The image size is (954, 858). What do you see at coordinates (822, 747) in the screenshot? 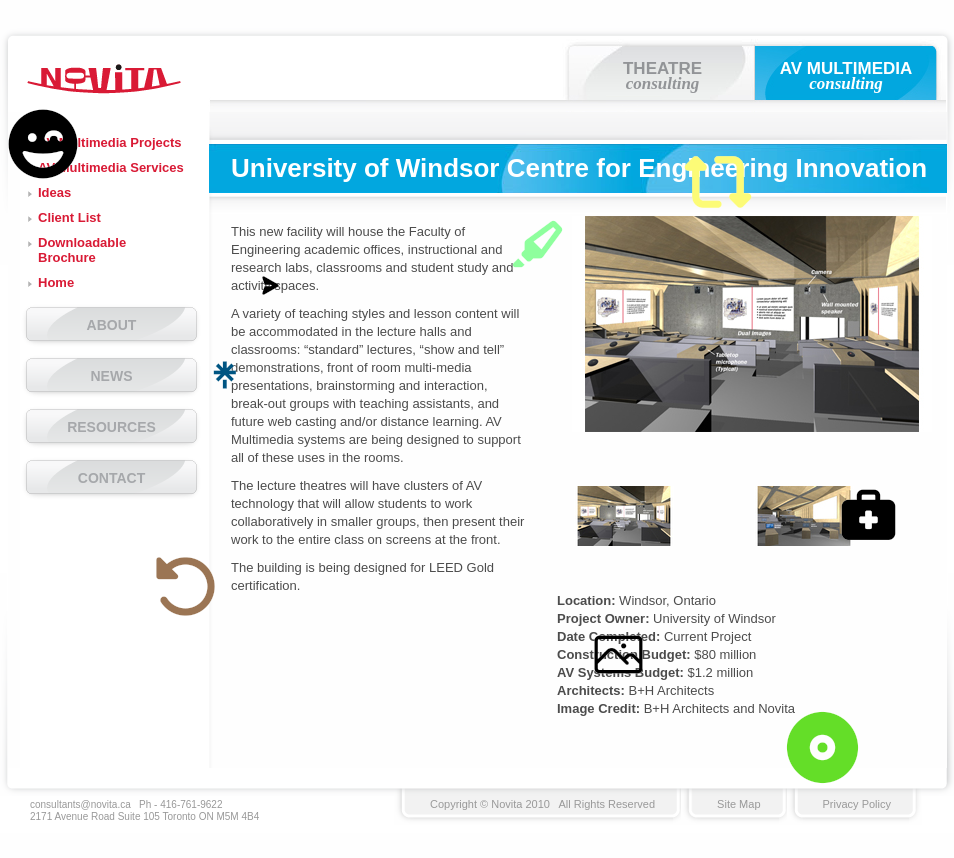
I see `play or access music library` at bounding box center [822, 747].